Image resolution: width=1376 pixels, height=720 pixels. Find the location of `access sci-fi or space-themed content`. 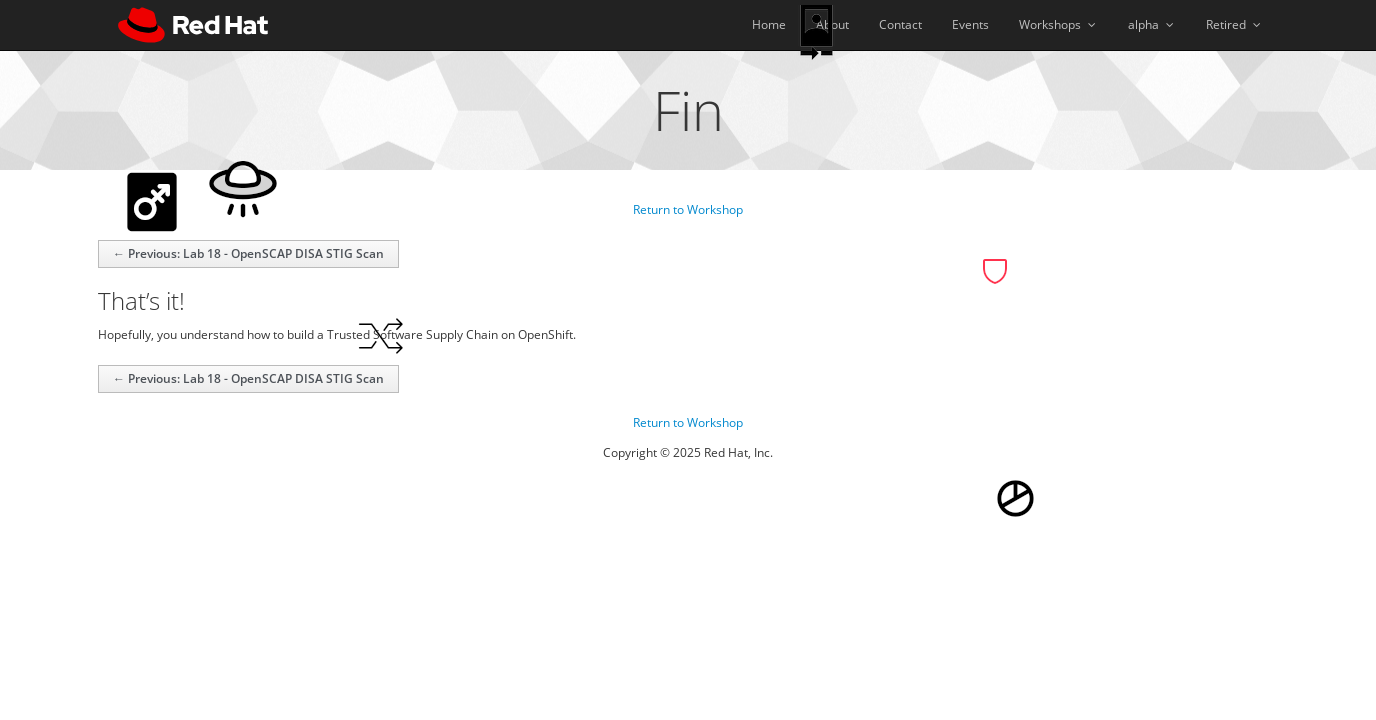

access sci-fi or space-themed content is located at coordinates (243, 188).